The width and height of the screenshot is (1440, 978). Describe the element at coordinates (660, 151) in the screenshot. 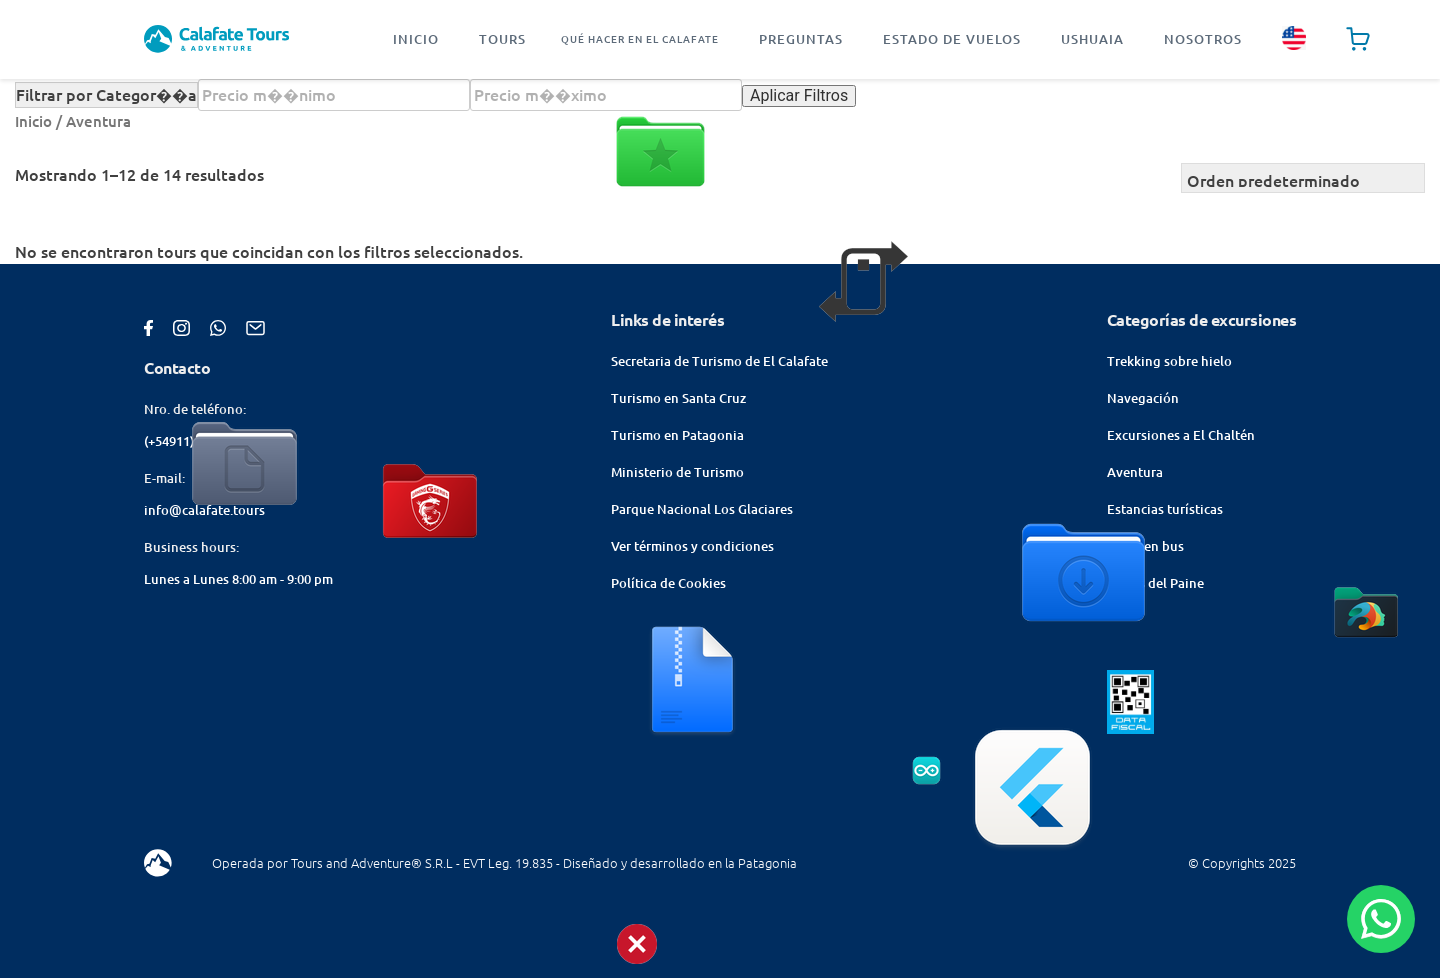

I see `access bookmarked or favorite files` at that location.